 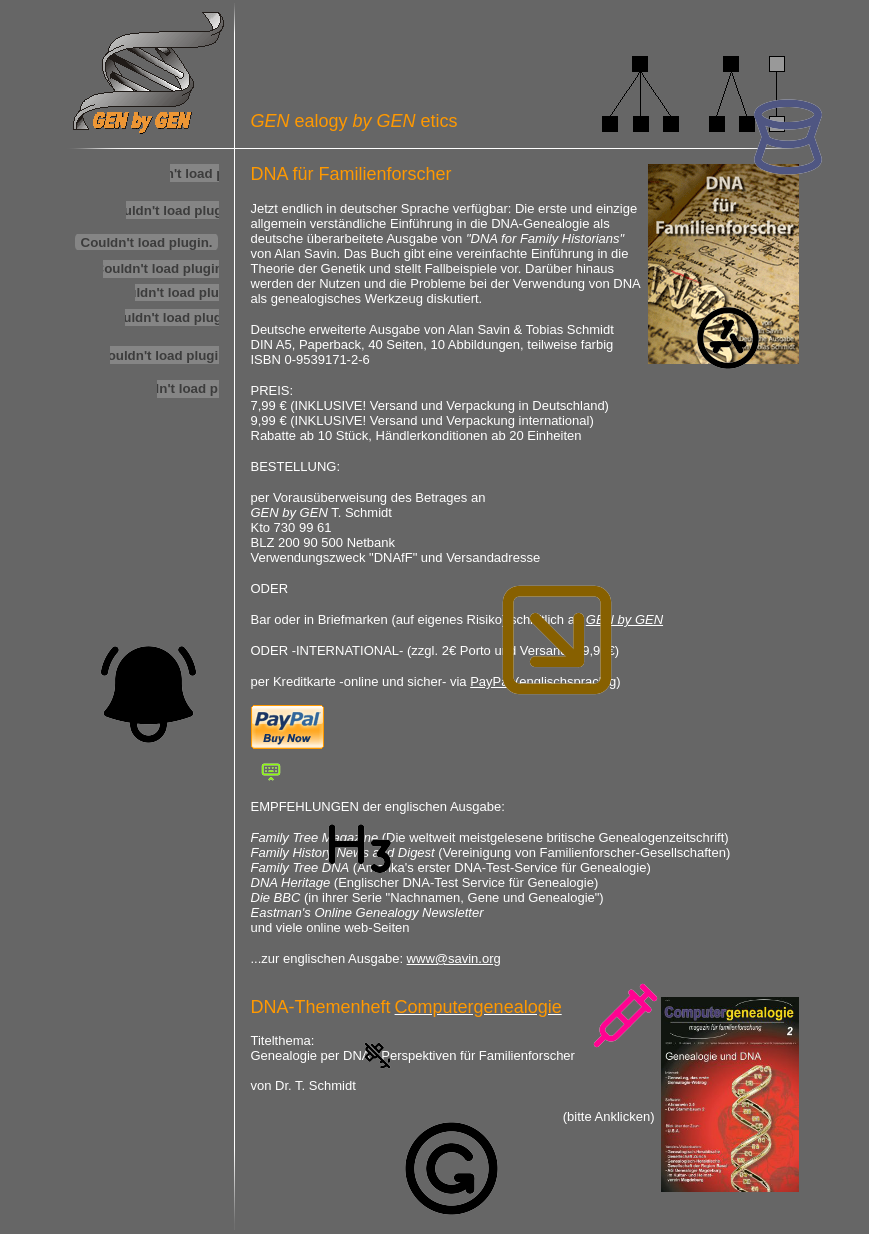 I want to click on diabolo toy or juggling equipment icon, so click(x=788, y=137).